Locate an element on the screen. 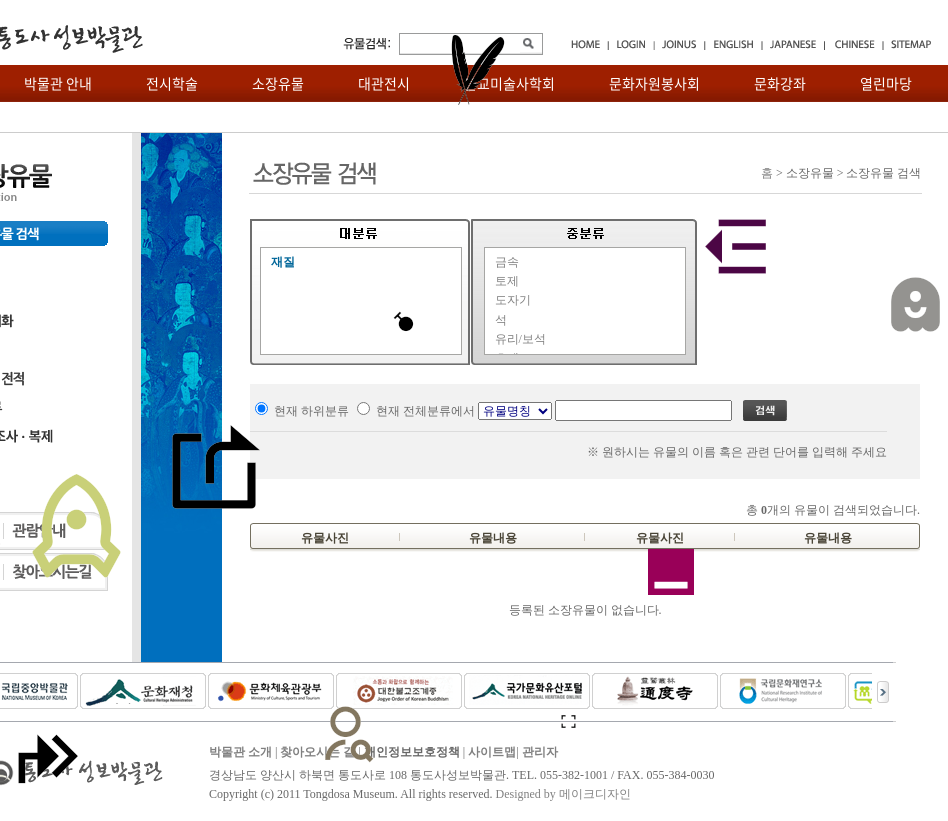 This screenshot has height=821, width=948. search for a user or contact is located at coordinates (345, 734).